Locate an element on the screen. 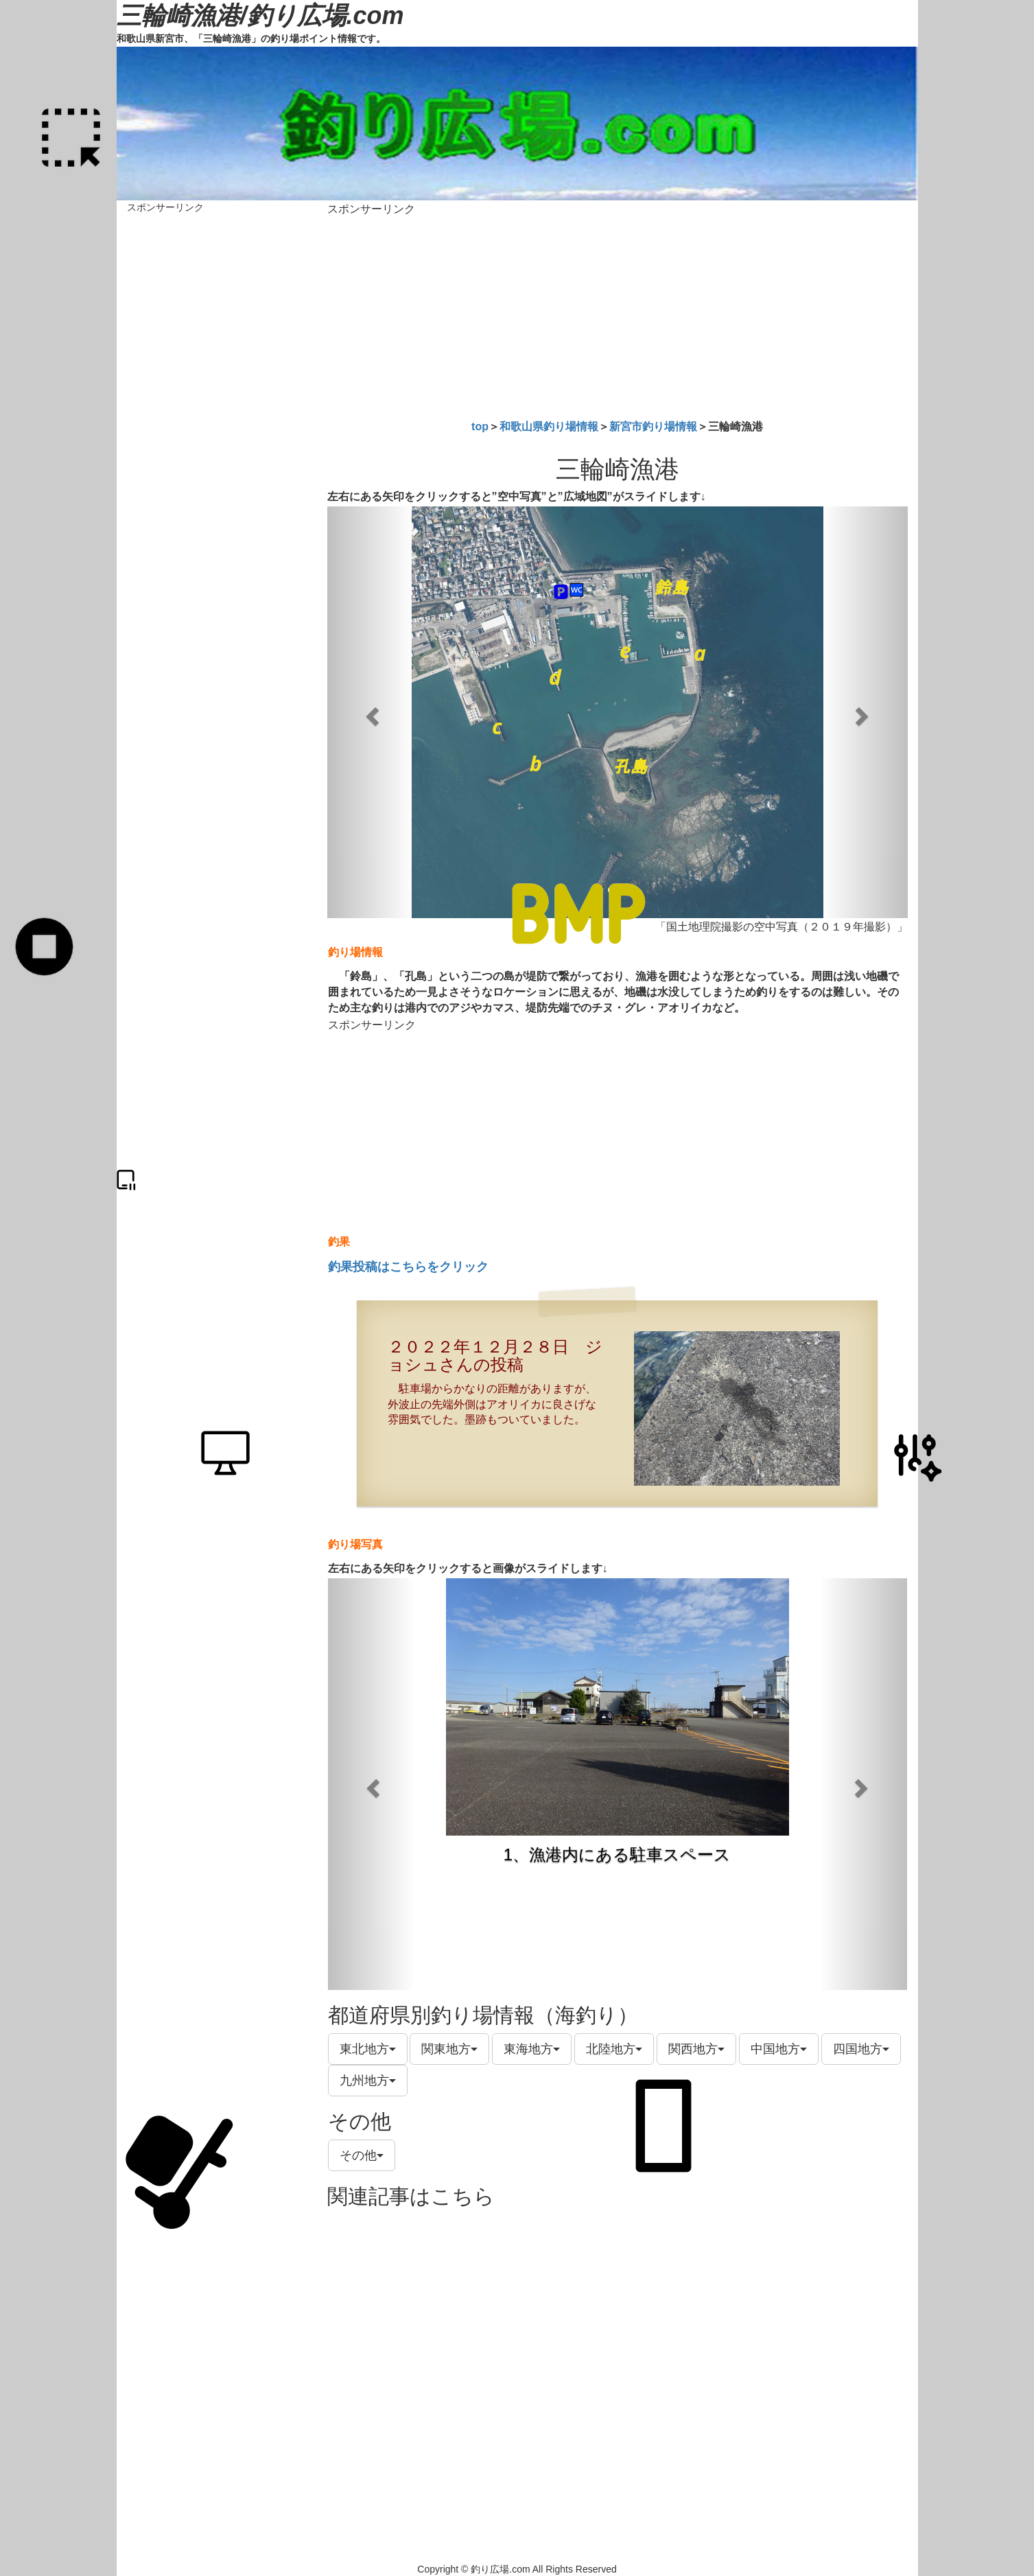 The image size is (1034, 2576). national geographic brand logo is located at coordinates (663, 2126).